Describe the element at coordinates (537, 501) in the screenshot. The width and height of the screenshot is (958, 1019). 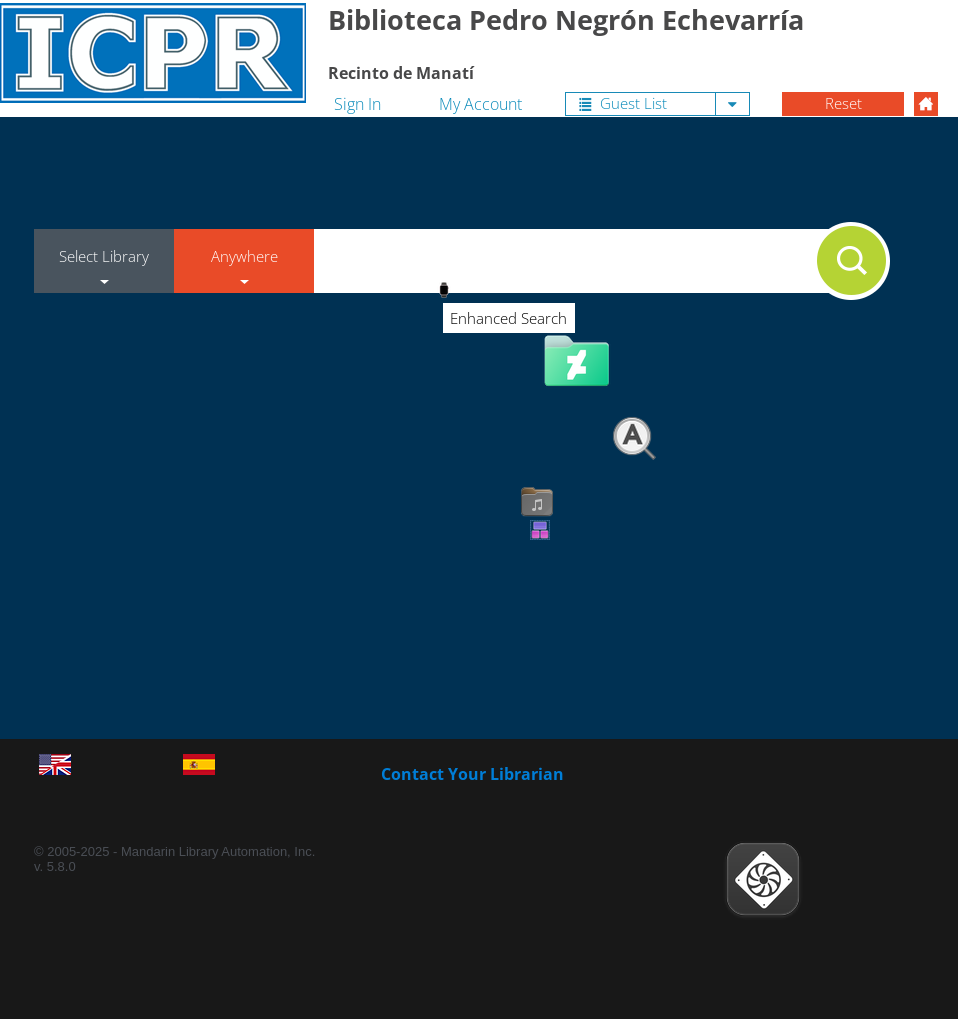
I see `open your music folder` at that location.